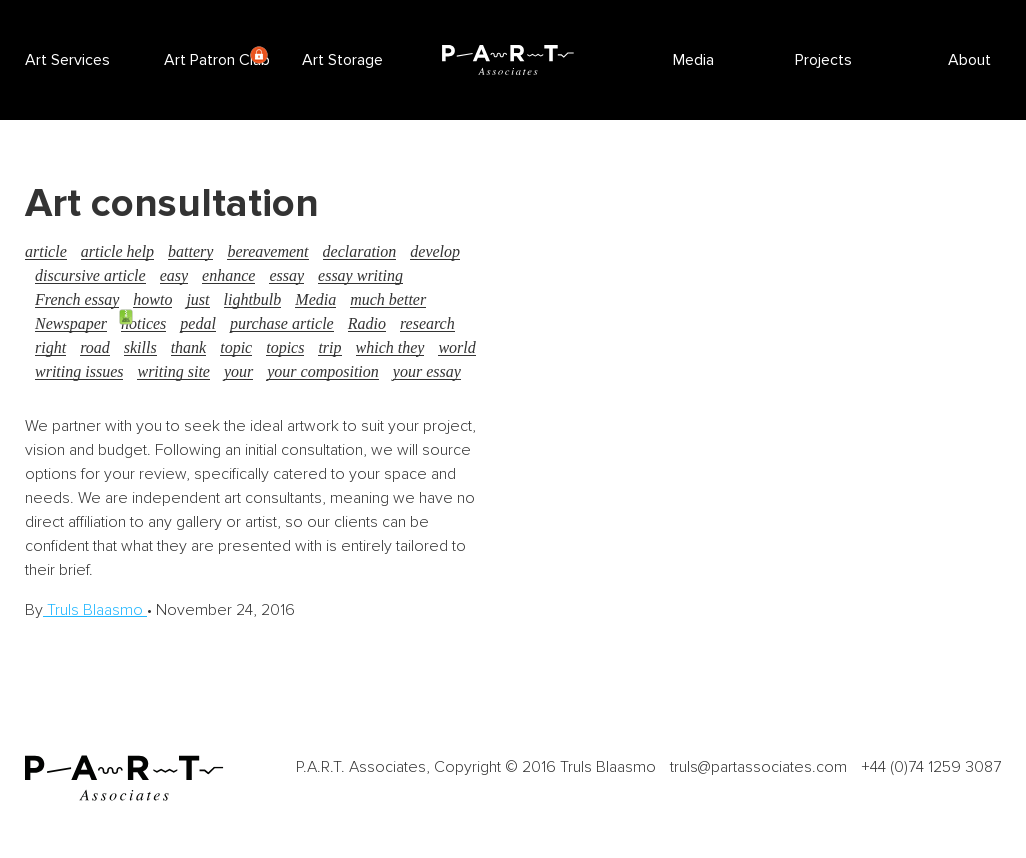 This screenshot has width=1026, height=858. Describe the element at coordinates (259, 55) in the screenshot. I see `lock the screen or enable security` at that location.